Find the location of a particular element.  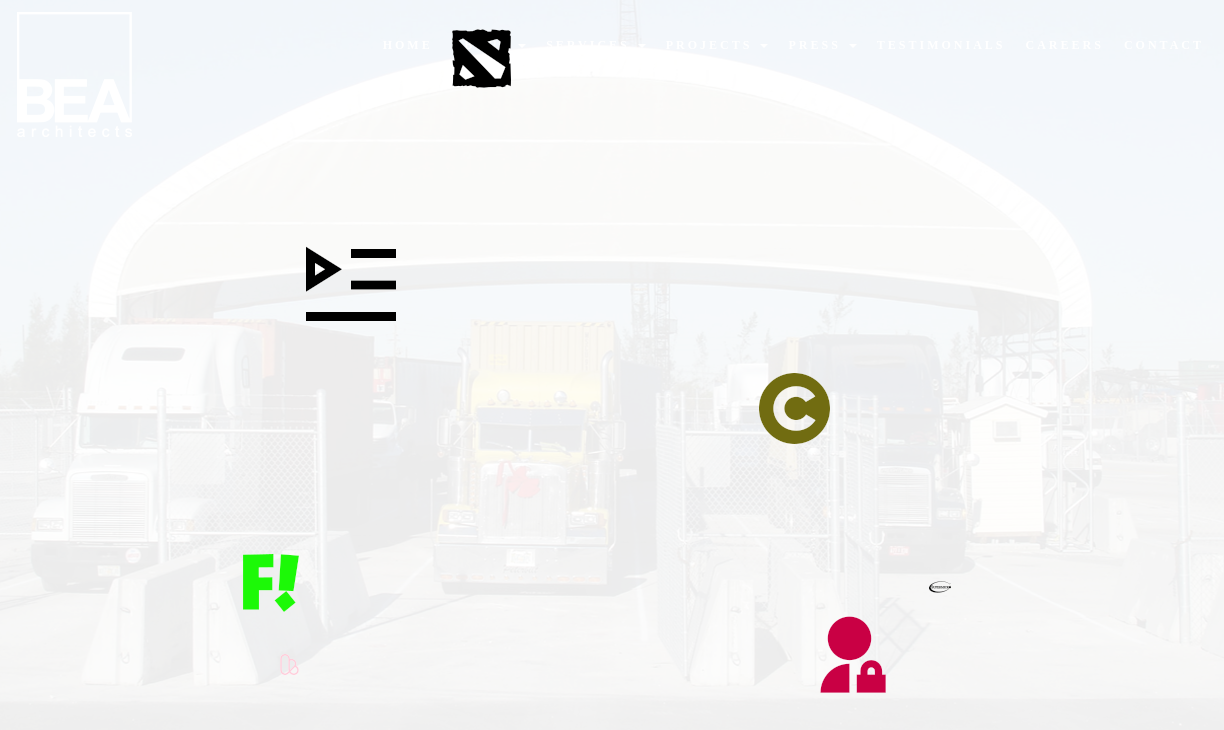

Supermicro company logo is located at coordinates (940, 587).